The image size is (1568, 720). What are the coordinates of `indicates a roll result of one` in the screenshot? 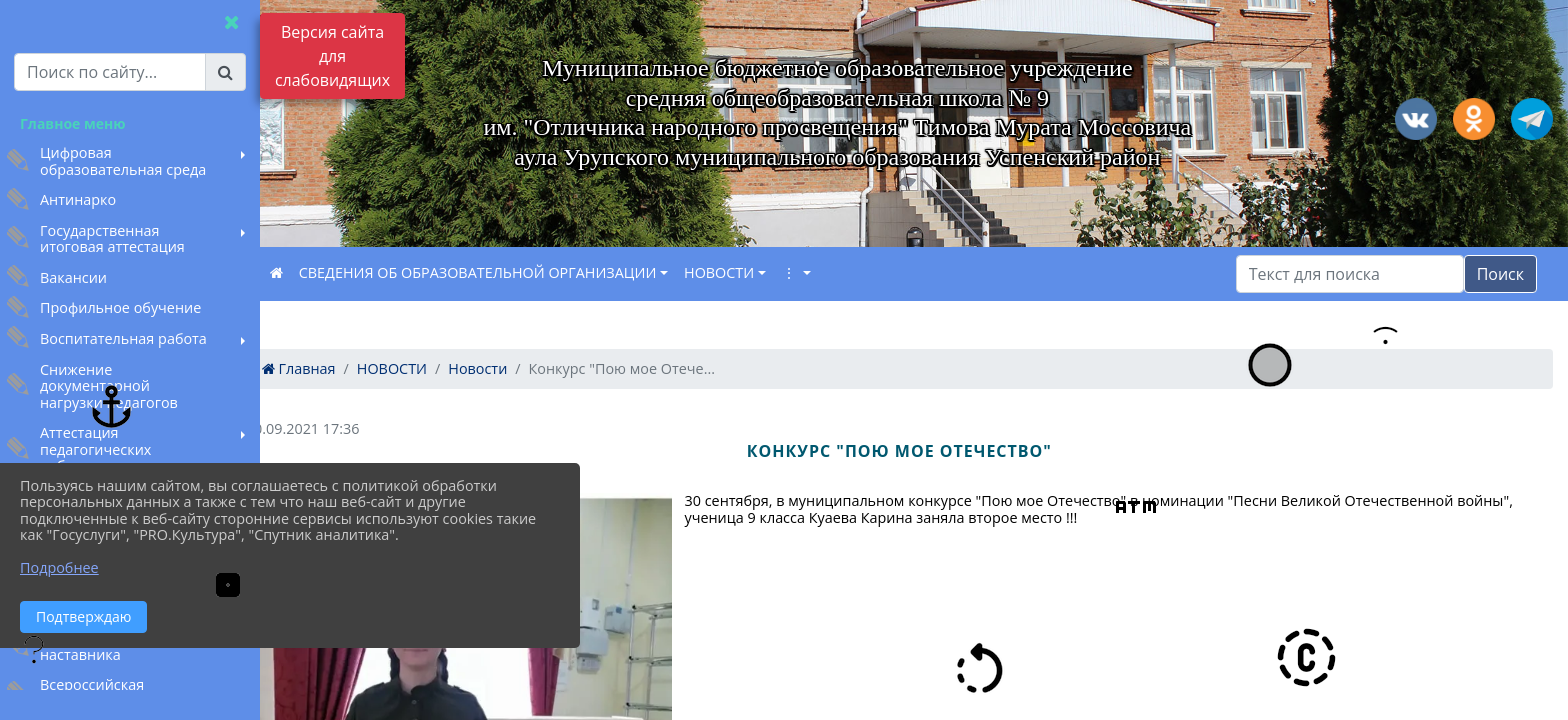 It's located at (228, 585).